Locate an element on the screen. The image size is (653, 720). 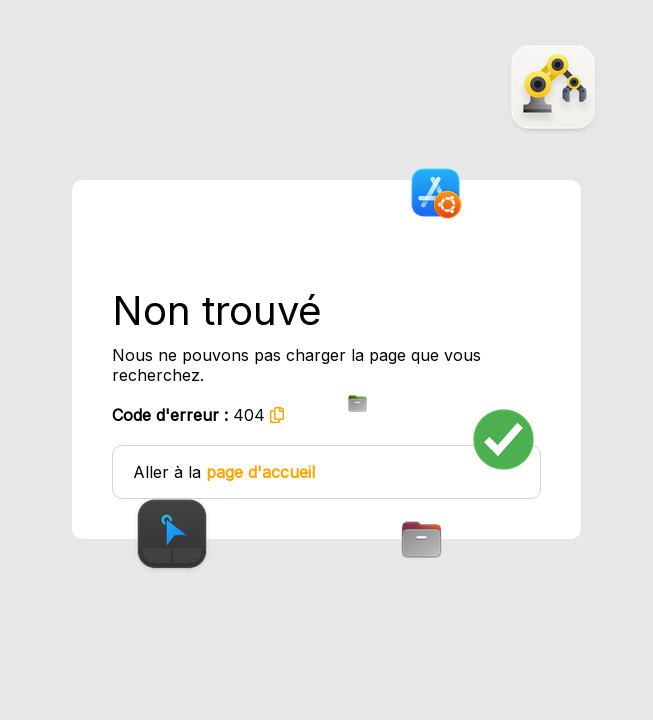
open the file manager is located at coordinates (357, 403).